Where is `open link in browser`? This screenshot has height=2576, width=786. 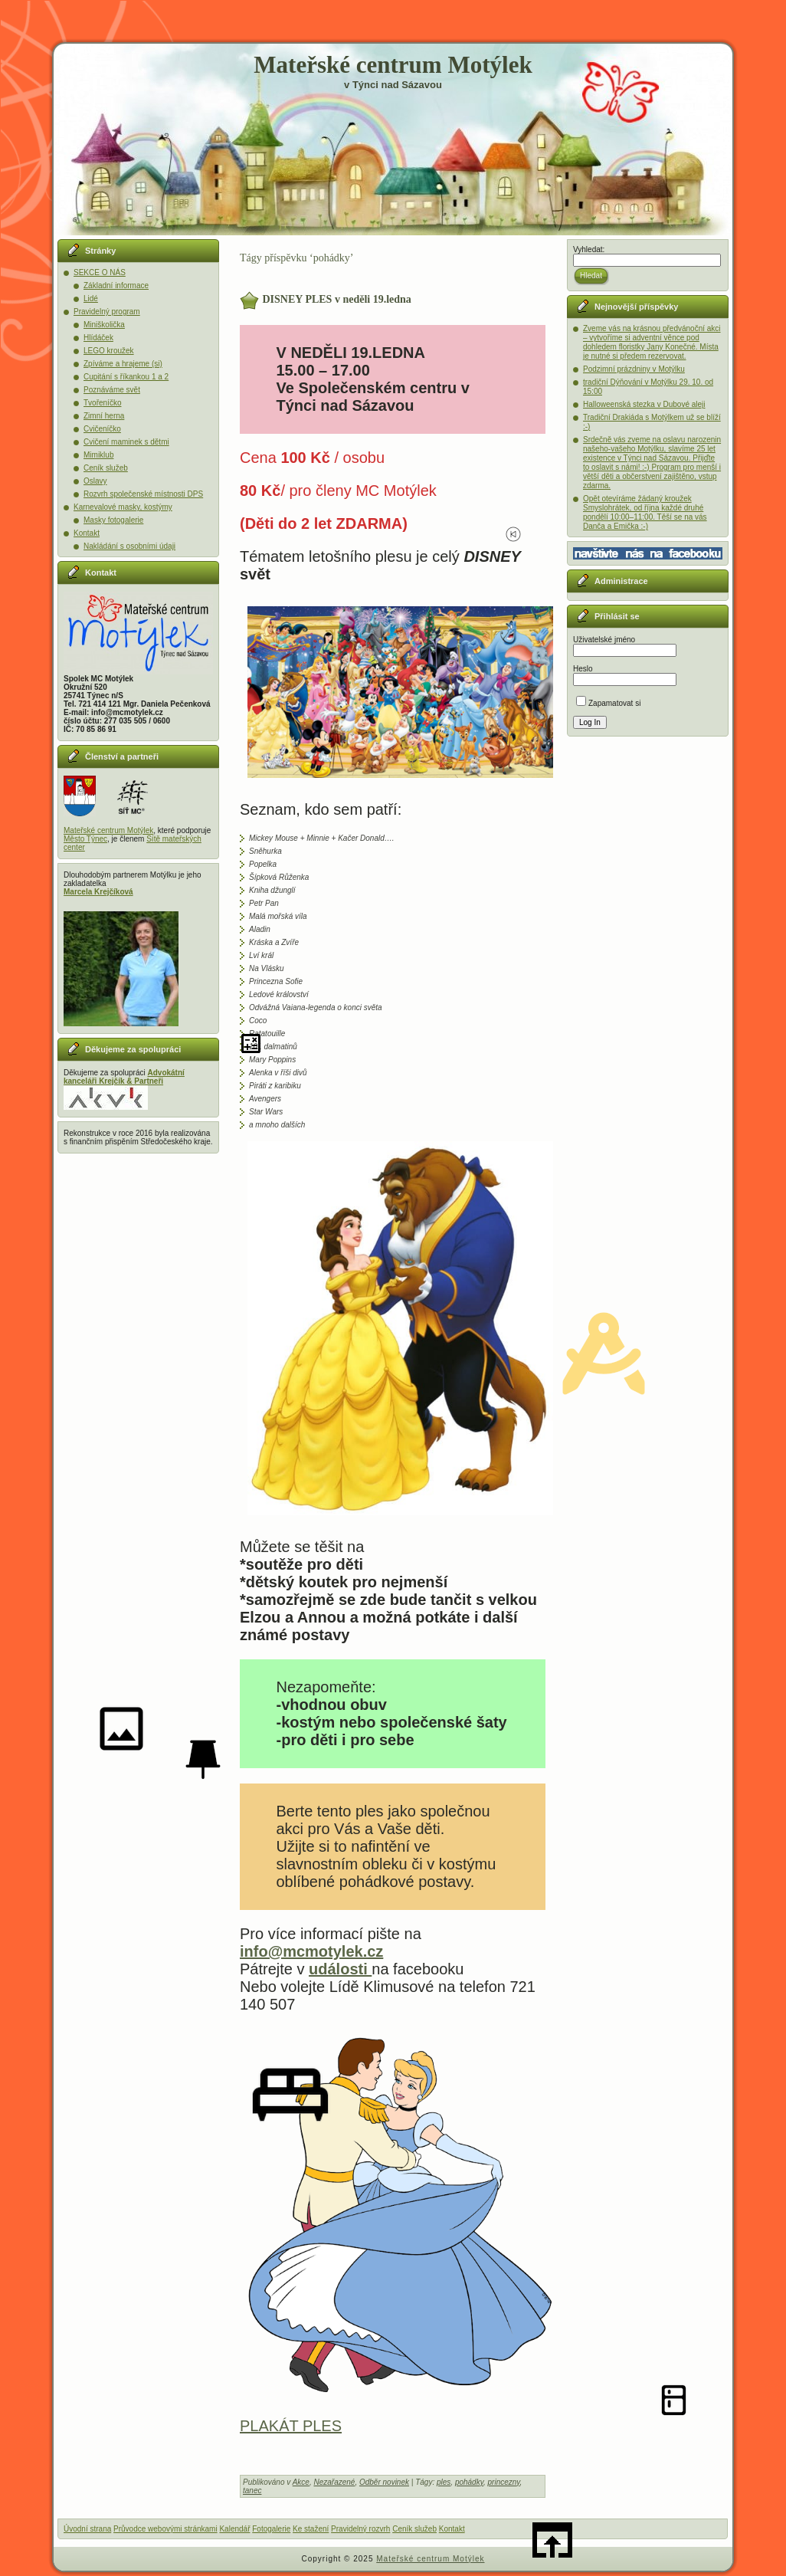
open link in browser is located at coordinates (552, 2540).